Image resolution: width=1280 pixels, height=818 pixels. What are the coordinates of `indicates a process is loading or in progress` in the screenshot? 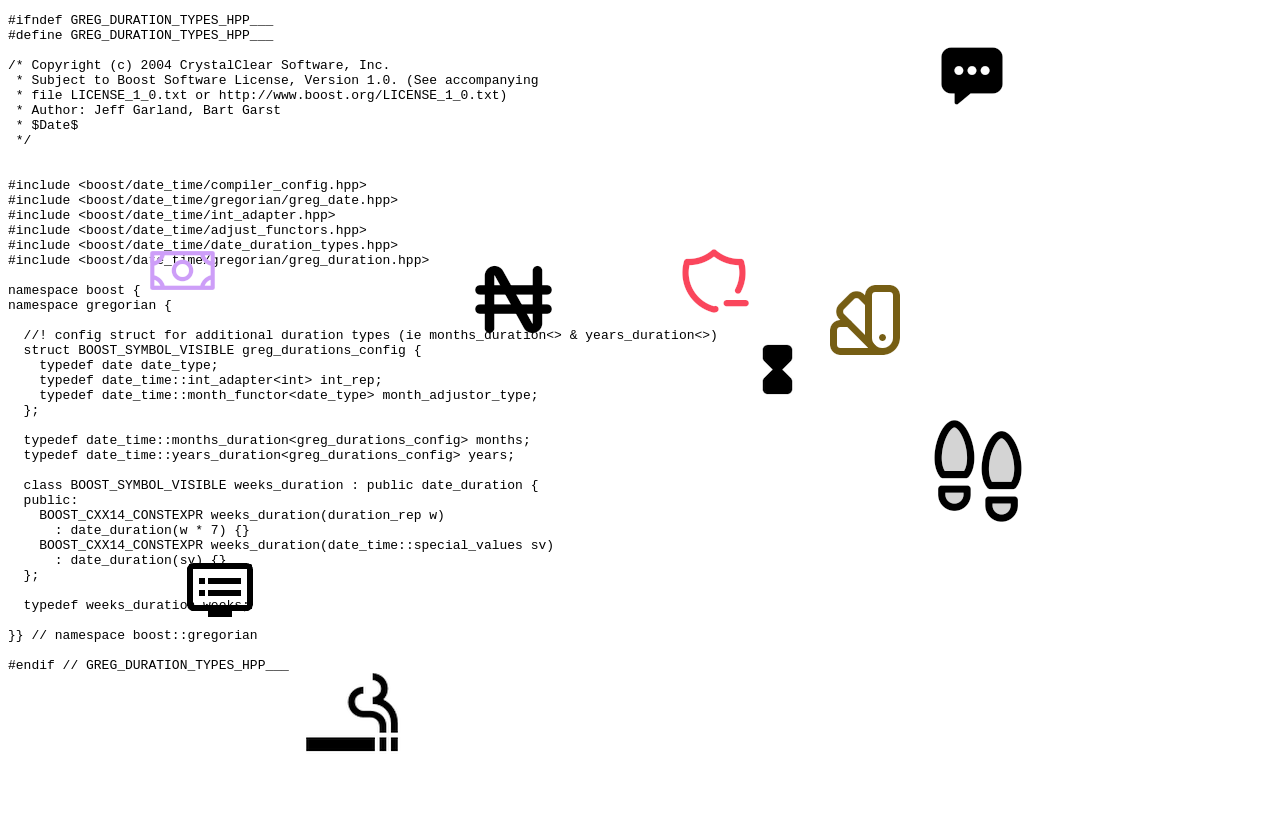 It's located at (777, 369).